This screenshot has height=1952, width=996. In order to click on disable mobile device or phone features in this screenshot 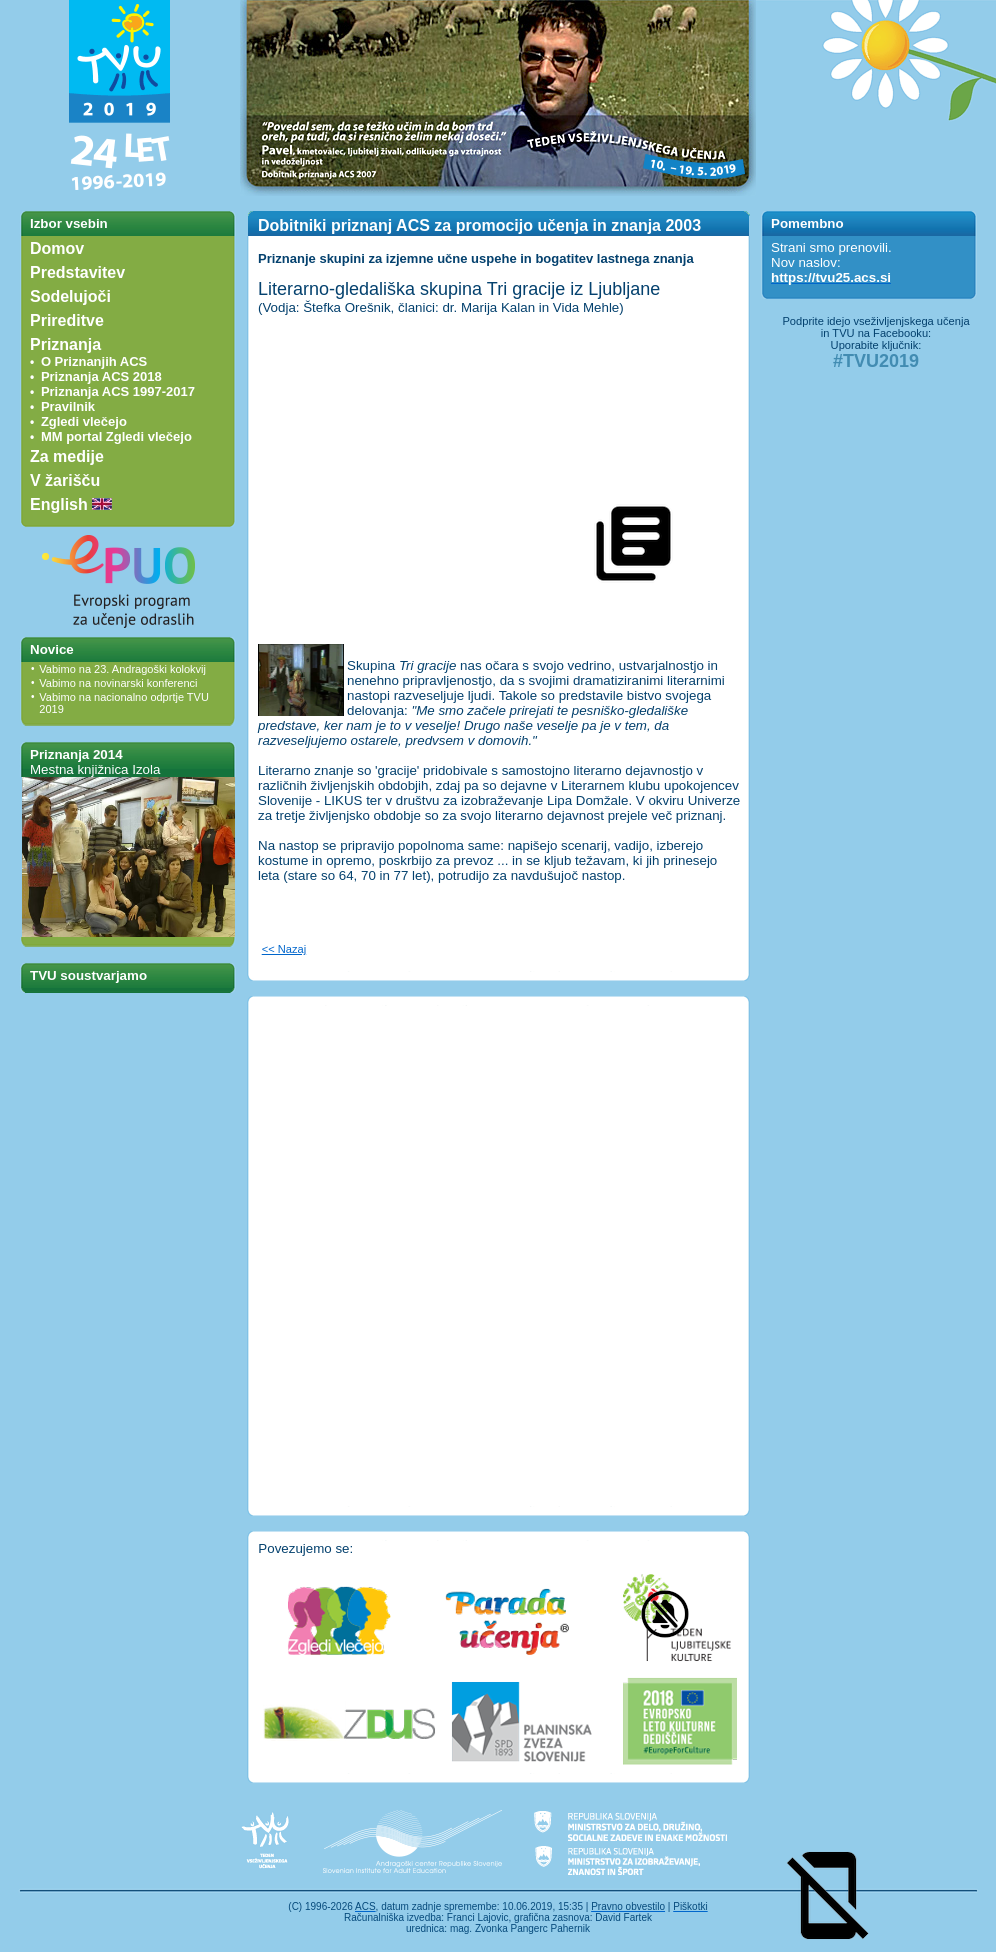, I will do `click(828, 1895)`.